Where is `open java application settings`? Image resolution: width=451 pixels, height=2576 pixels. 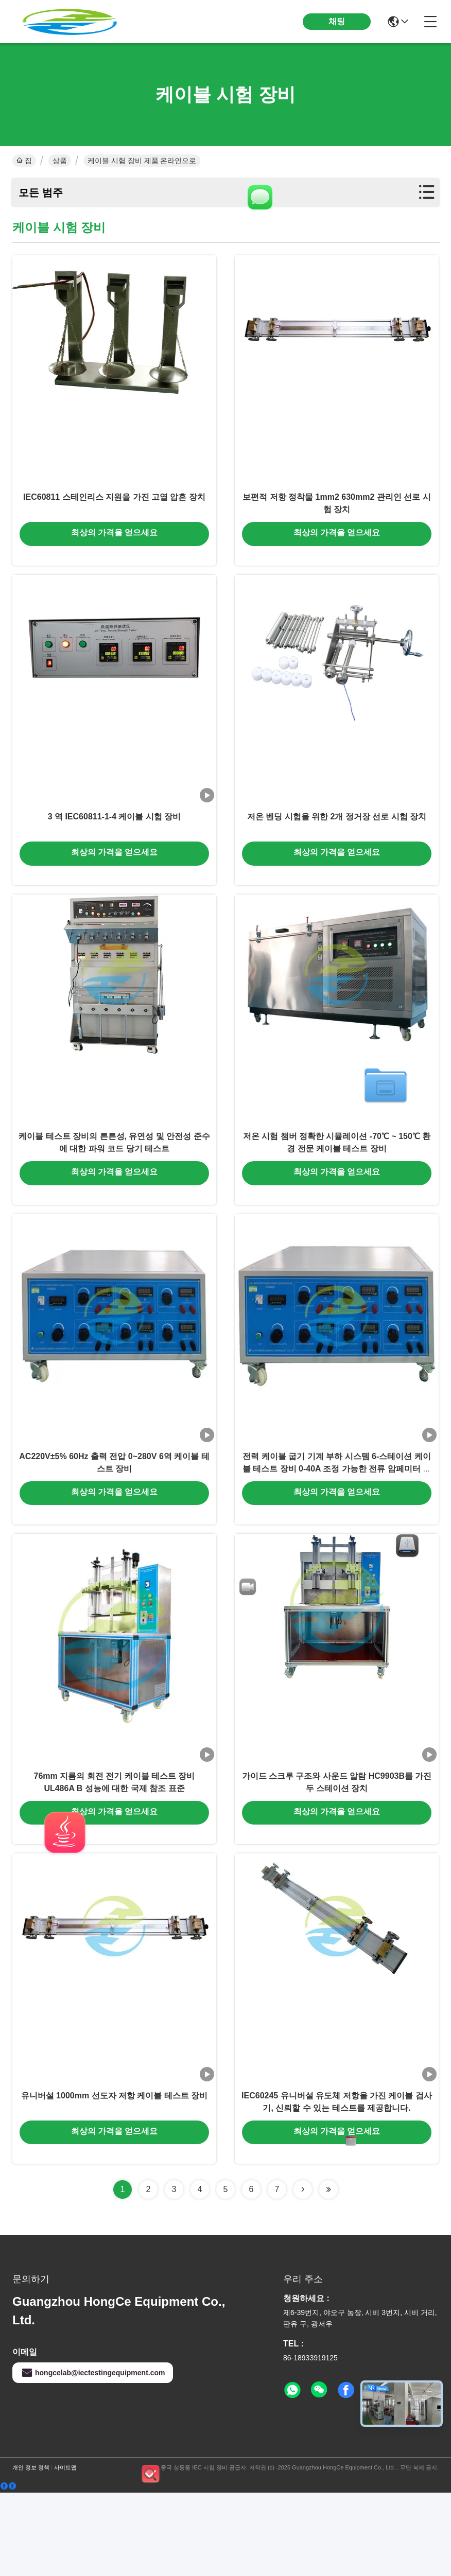
open java application settings is located at coordinates (65, 1833).